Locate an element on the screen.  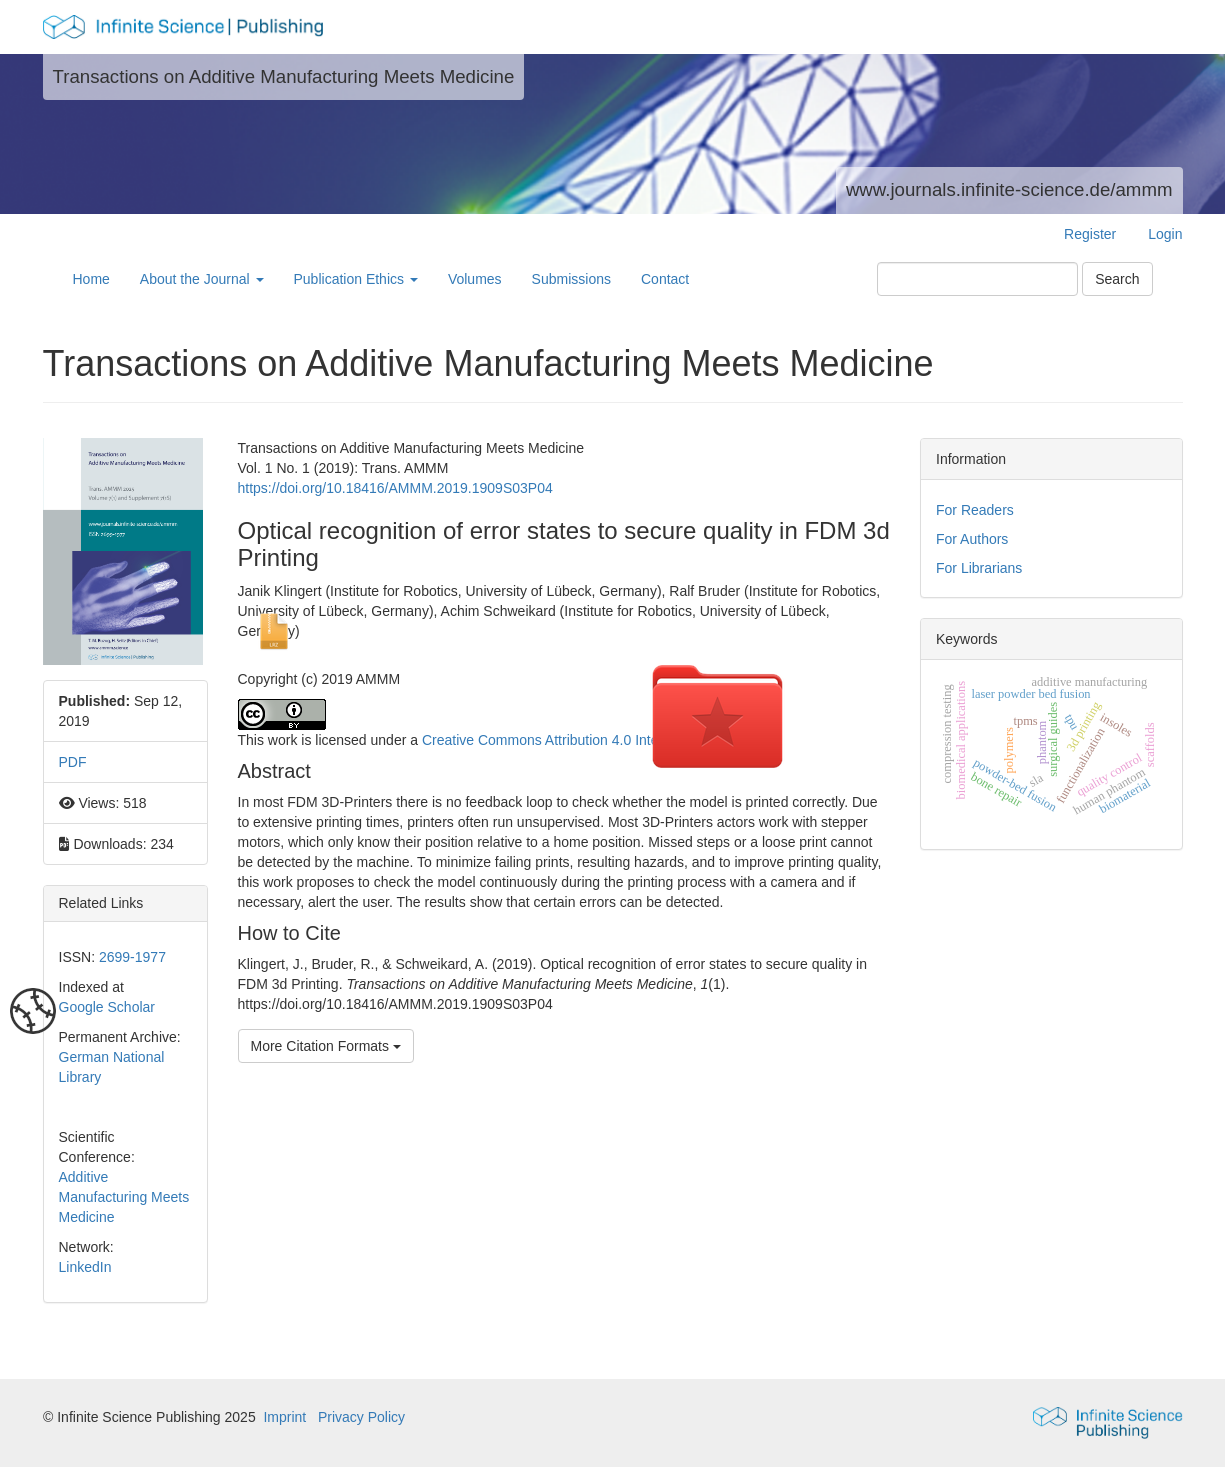
access your bookmarked or favorited files is located at coordinates (717, 716).